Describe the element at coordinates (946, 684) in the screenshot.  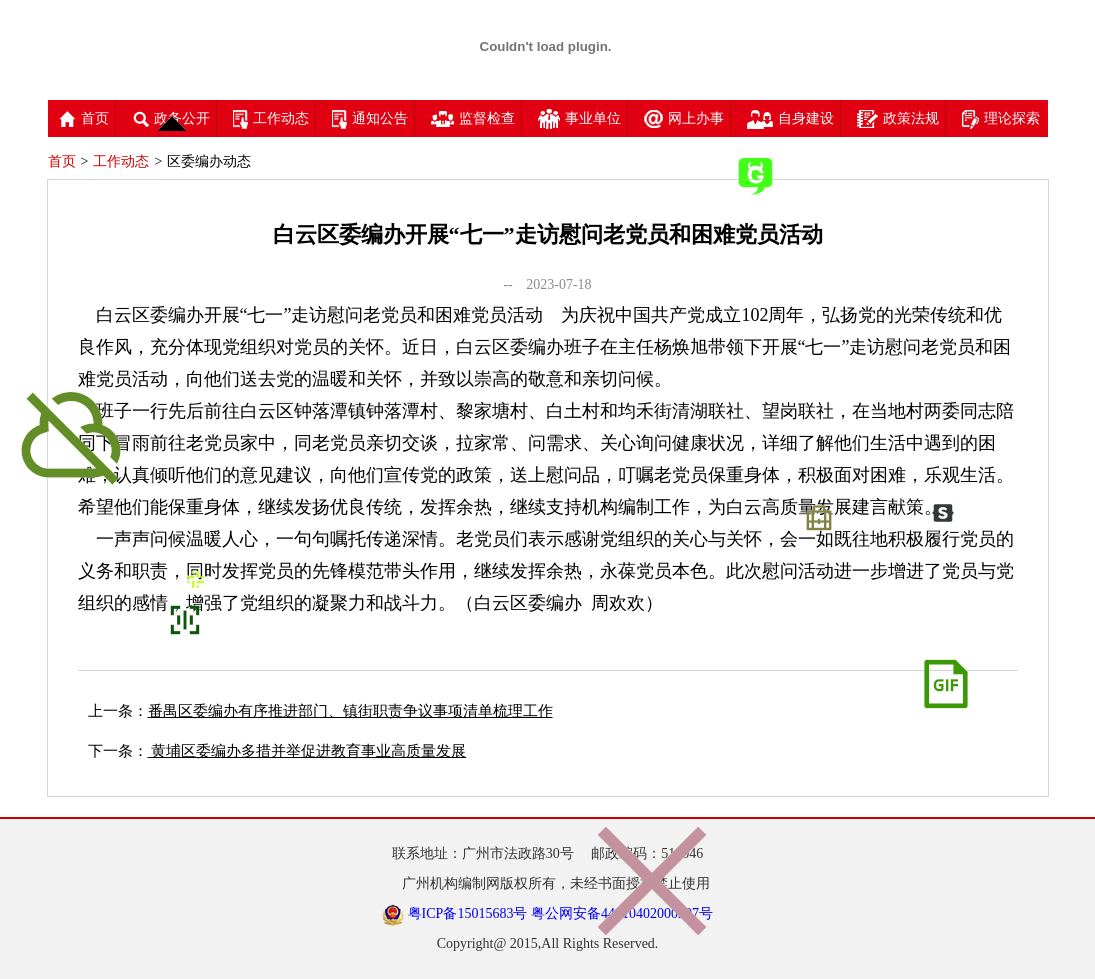
I see `attach a GIF file` at that location.